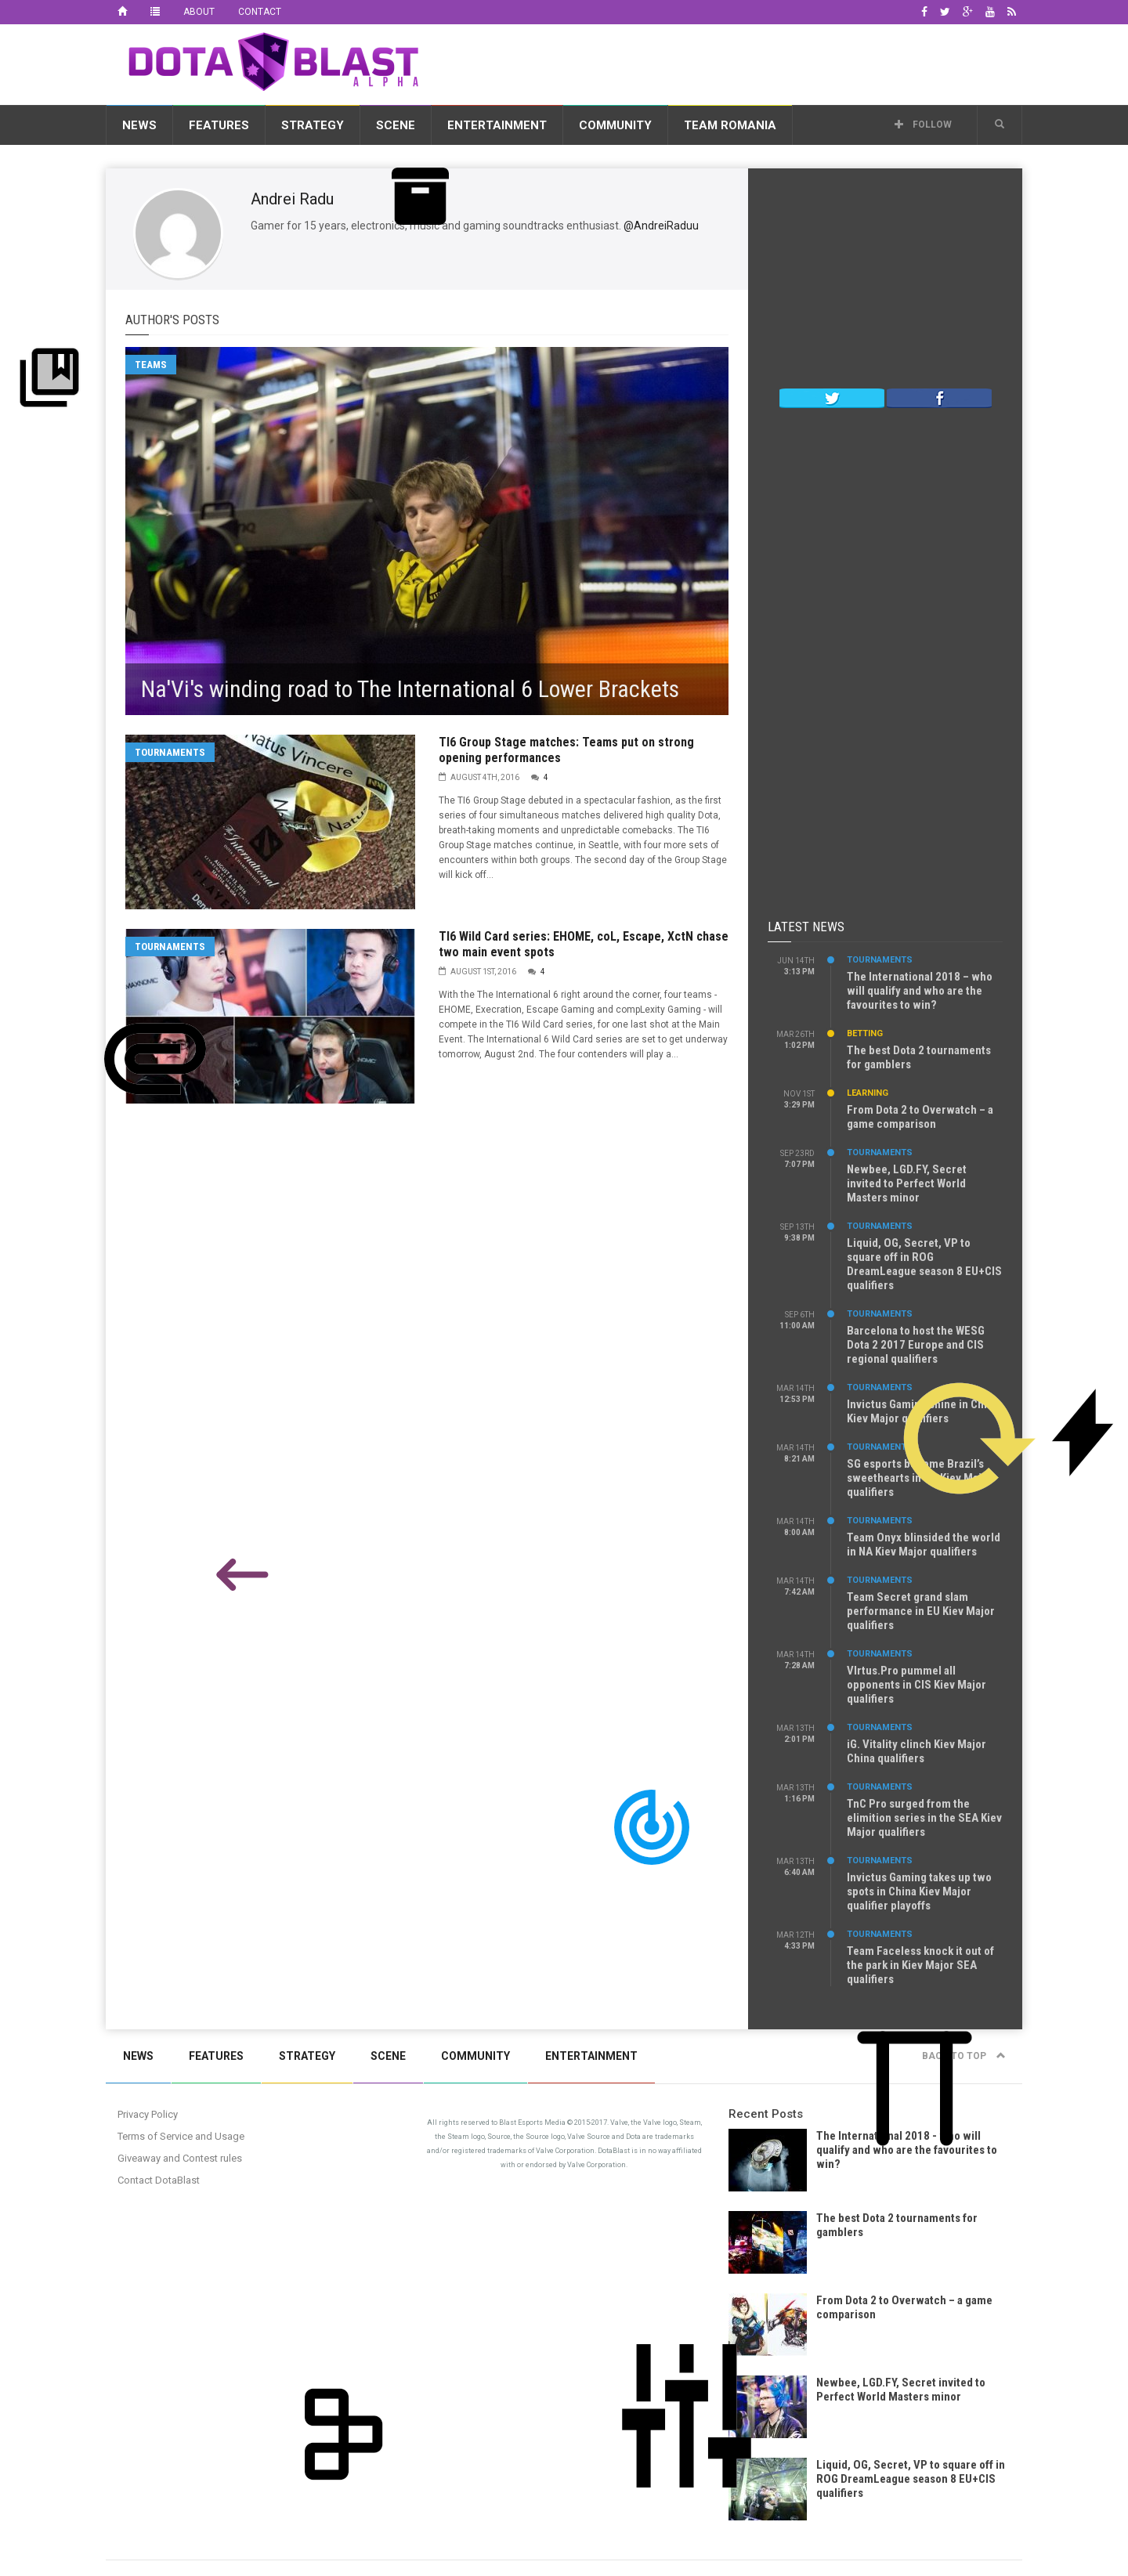  What do you see at coordinates (242, 1574) in the screenshot?
I see `go back to the previous screen` at bounding box center [242, 1574].